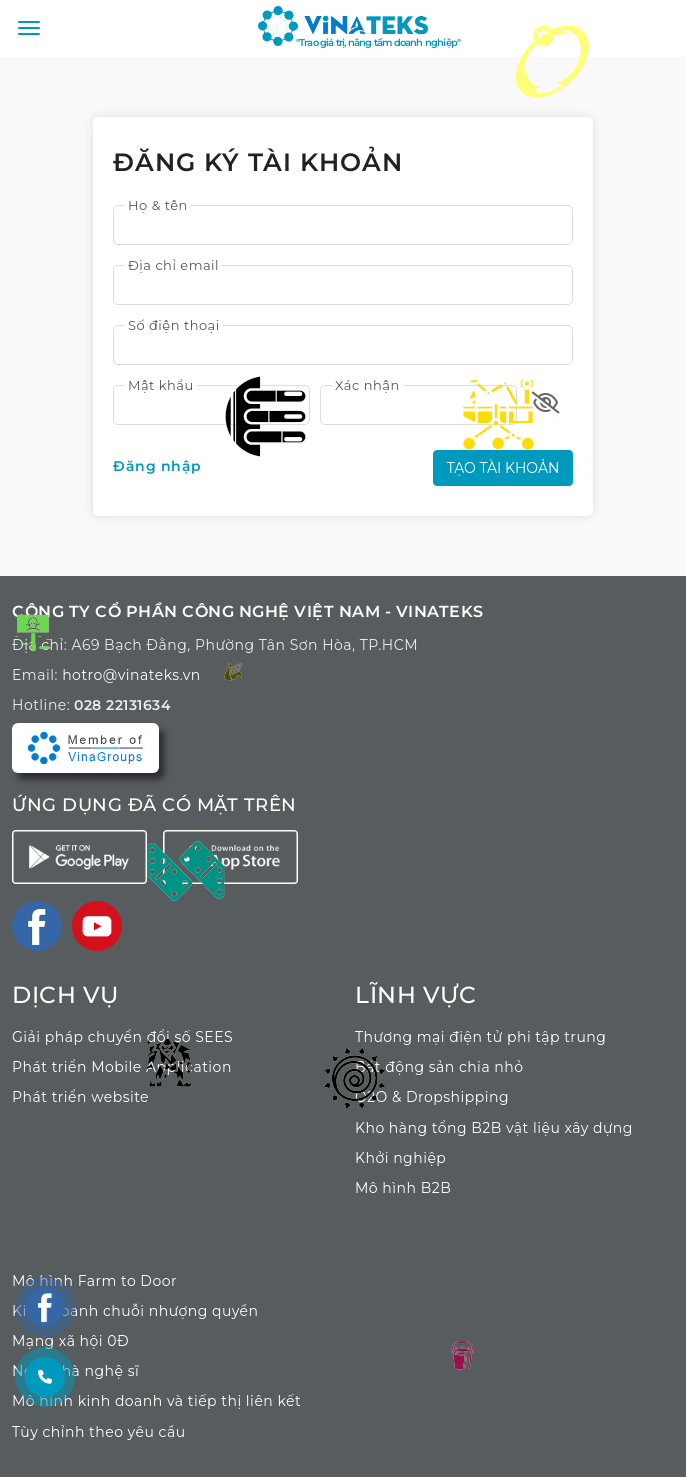  What do you see at coordinates (552, 61) in the screenshot?
I see `refresh or sync starred items` at bounding box center [552, 61].